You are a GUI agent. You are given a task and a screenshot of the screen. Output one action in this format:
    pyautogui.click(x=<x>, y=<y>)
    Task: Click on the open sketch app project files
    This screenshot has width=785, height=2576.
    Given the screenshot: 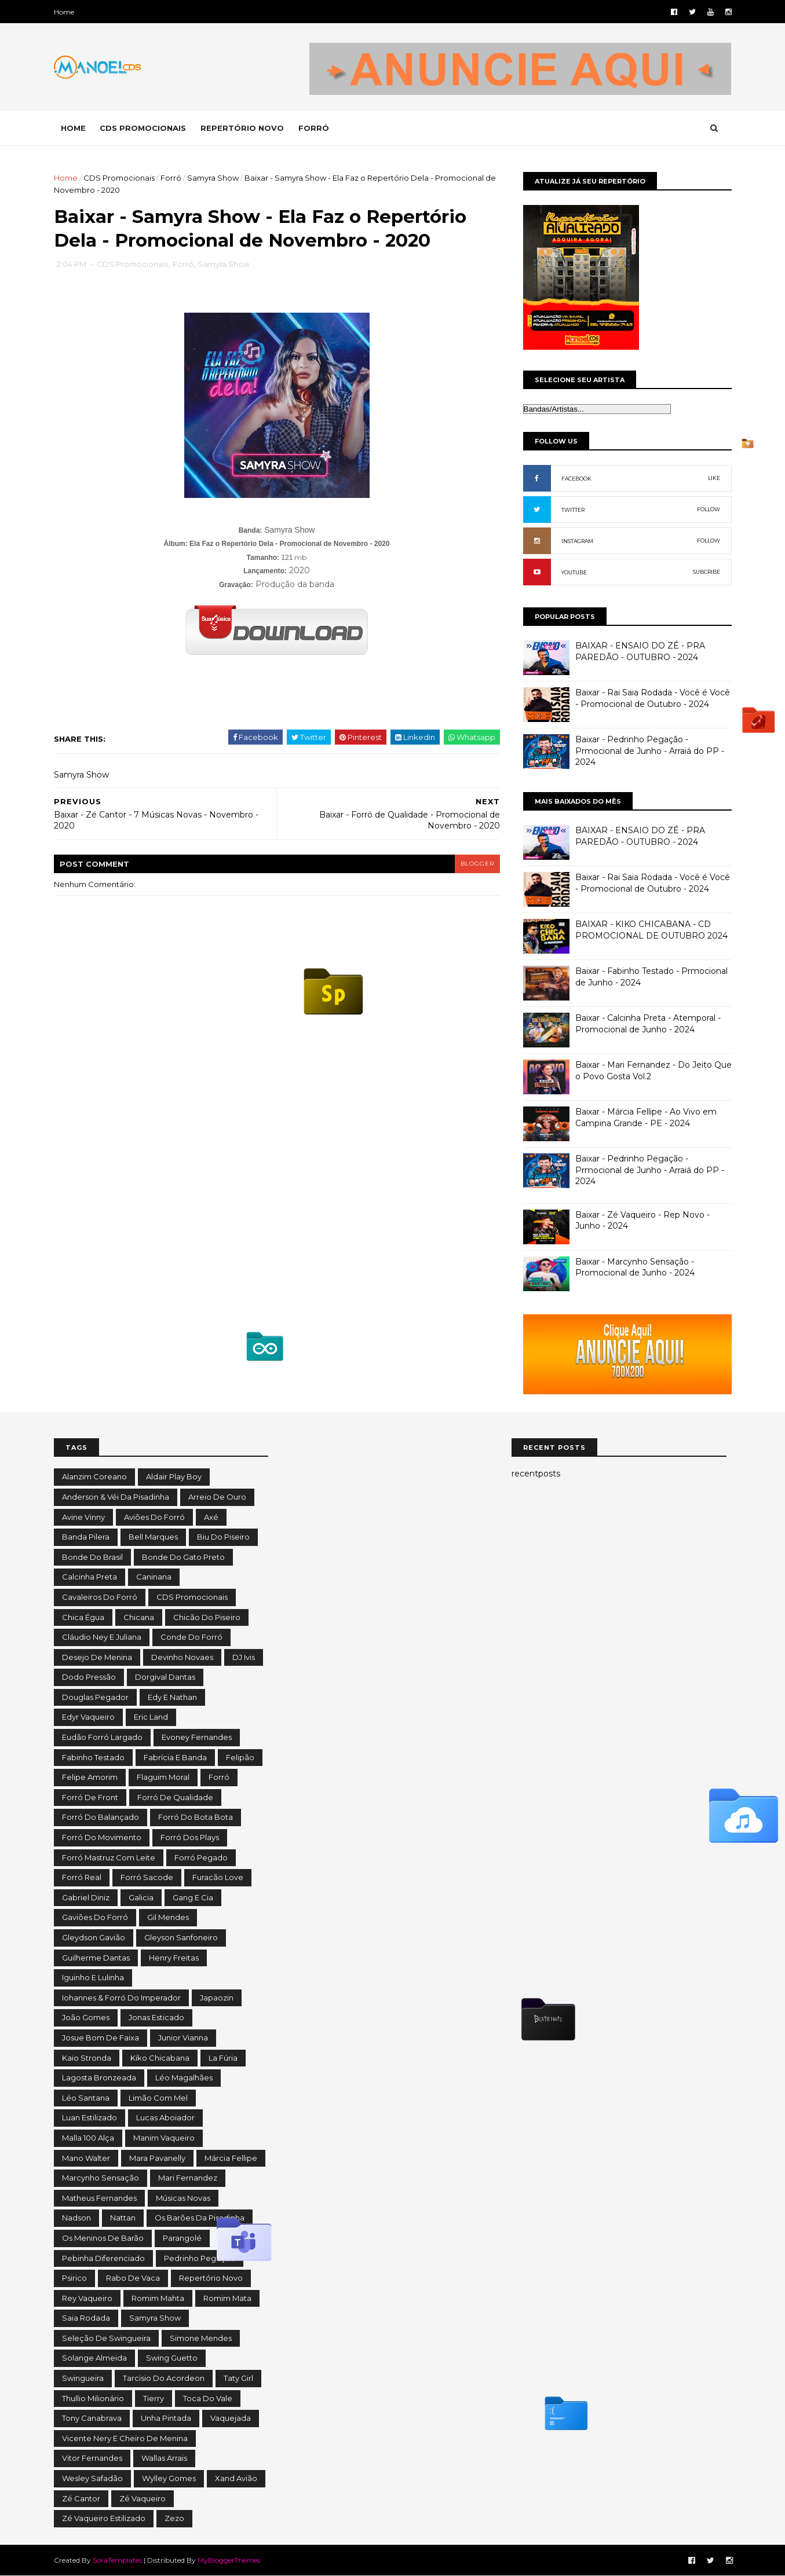 What is the action you would take?
    pyautogui.click(x=747, y=444)
    